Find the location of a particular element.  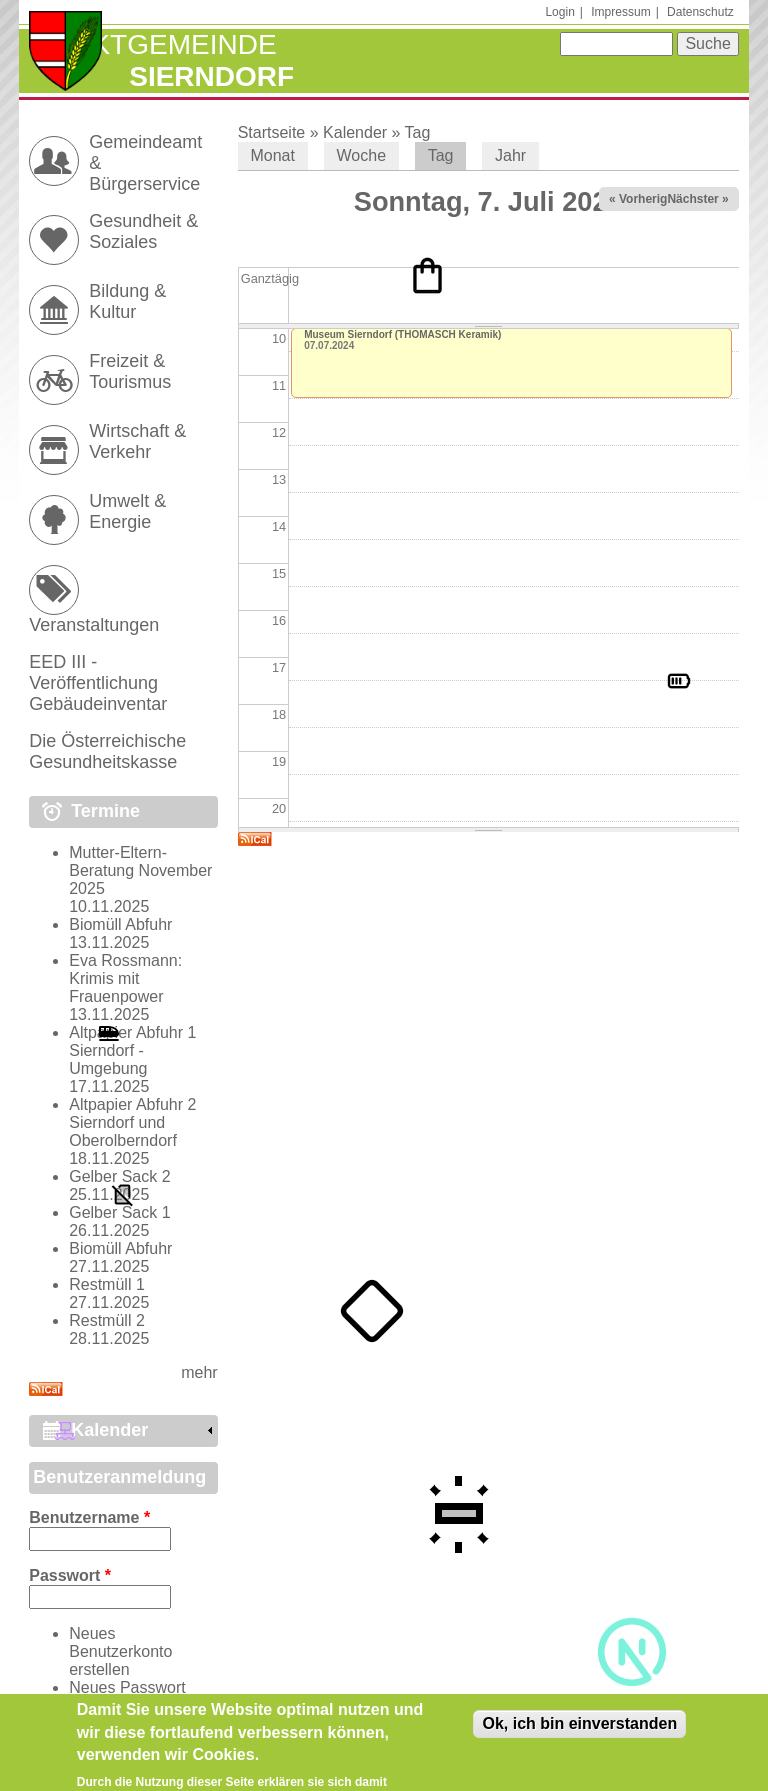

Next.js framework logo is located at coordinates (632, 1652).